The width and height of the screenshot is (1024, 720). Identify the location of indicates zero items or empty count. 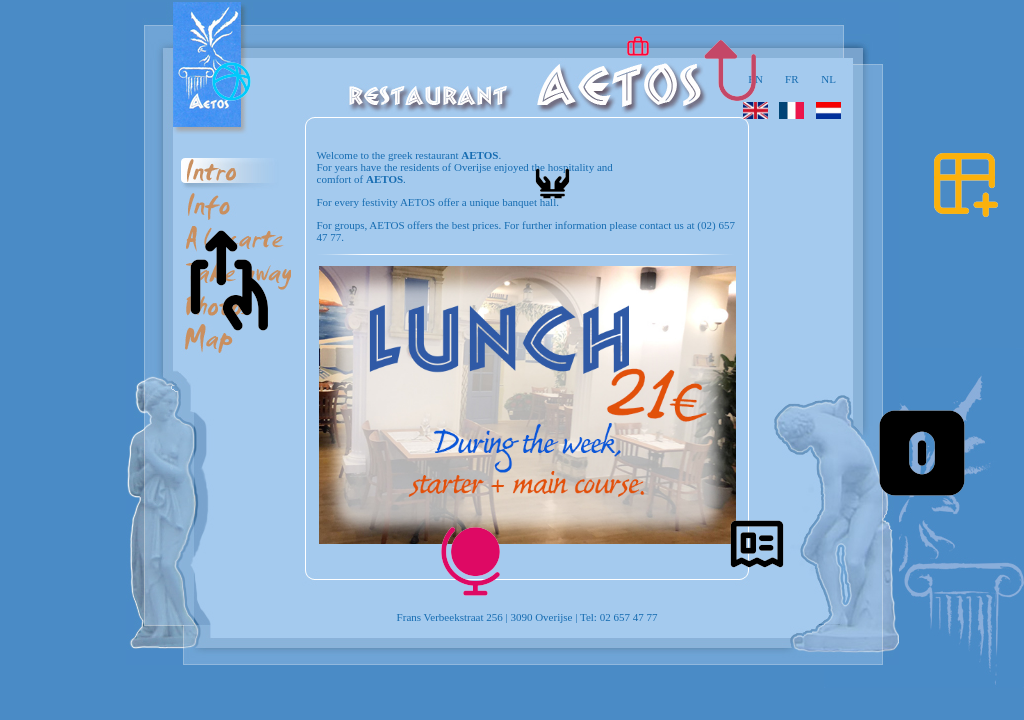
(922, 453).